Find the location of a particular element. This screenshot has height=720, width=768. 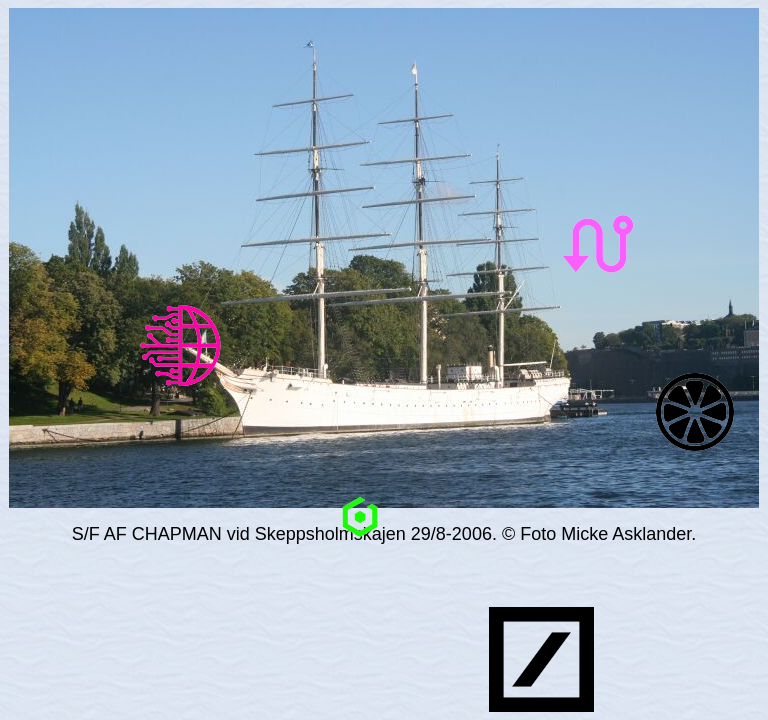

juce audio framework logo is located at coordinates (695, 412).